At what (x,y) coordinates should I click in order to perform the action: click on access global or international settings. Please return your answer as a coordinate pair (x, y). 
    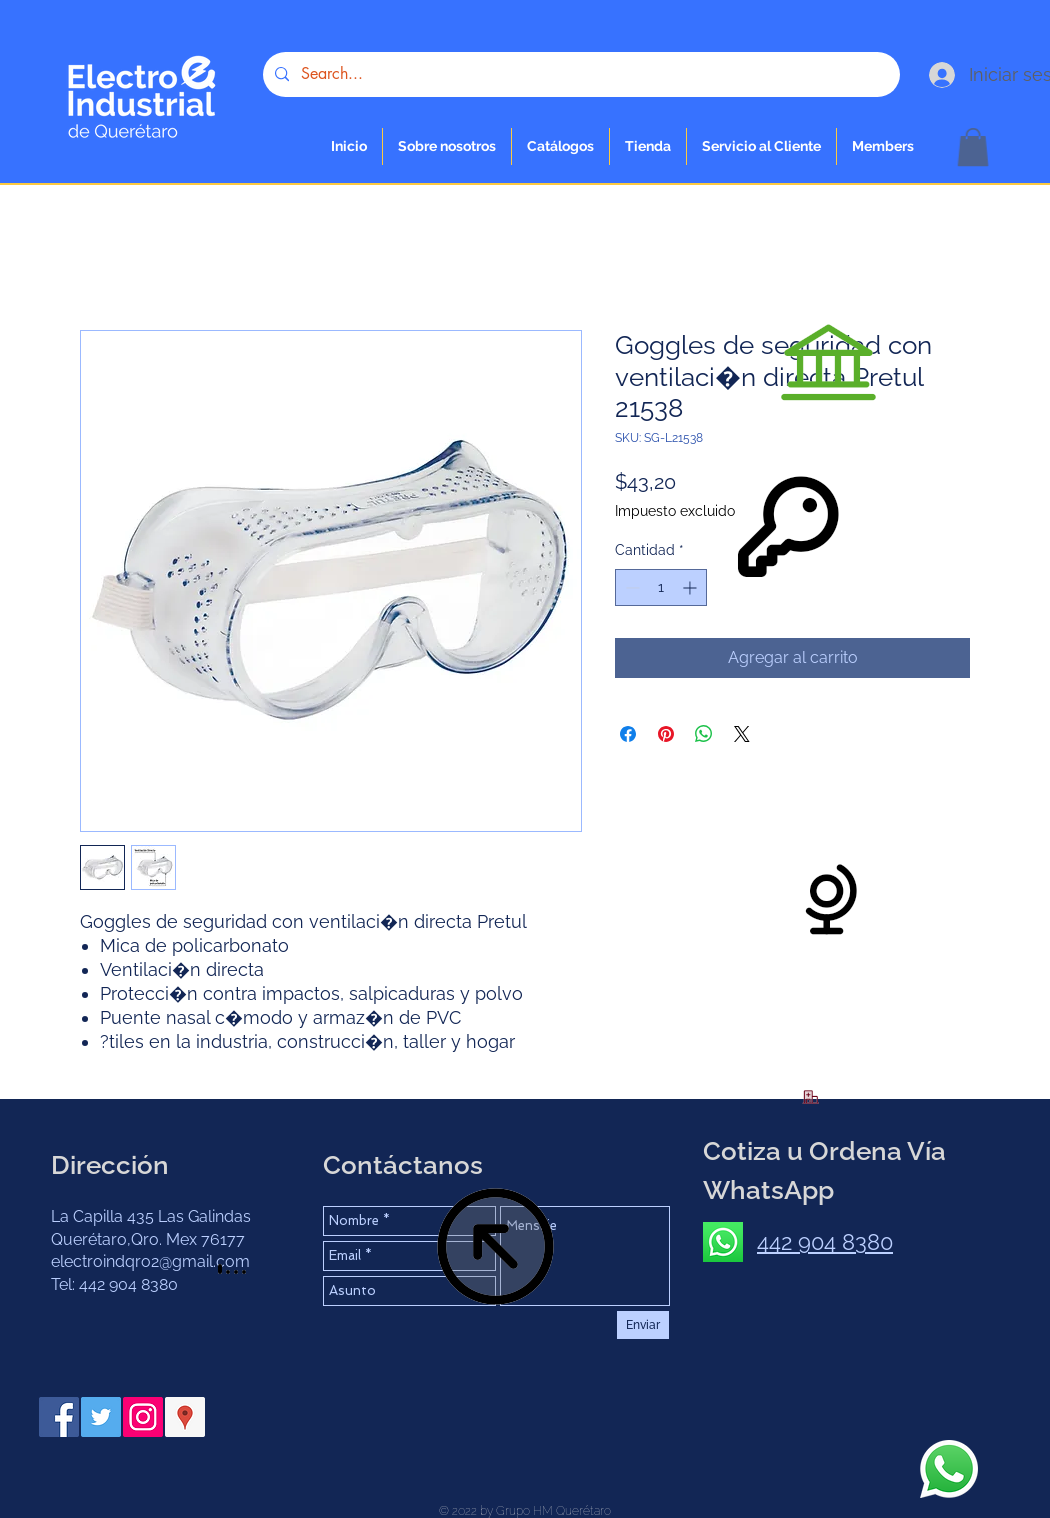
    Looking at the image, I should click on (830, 901).